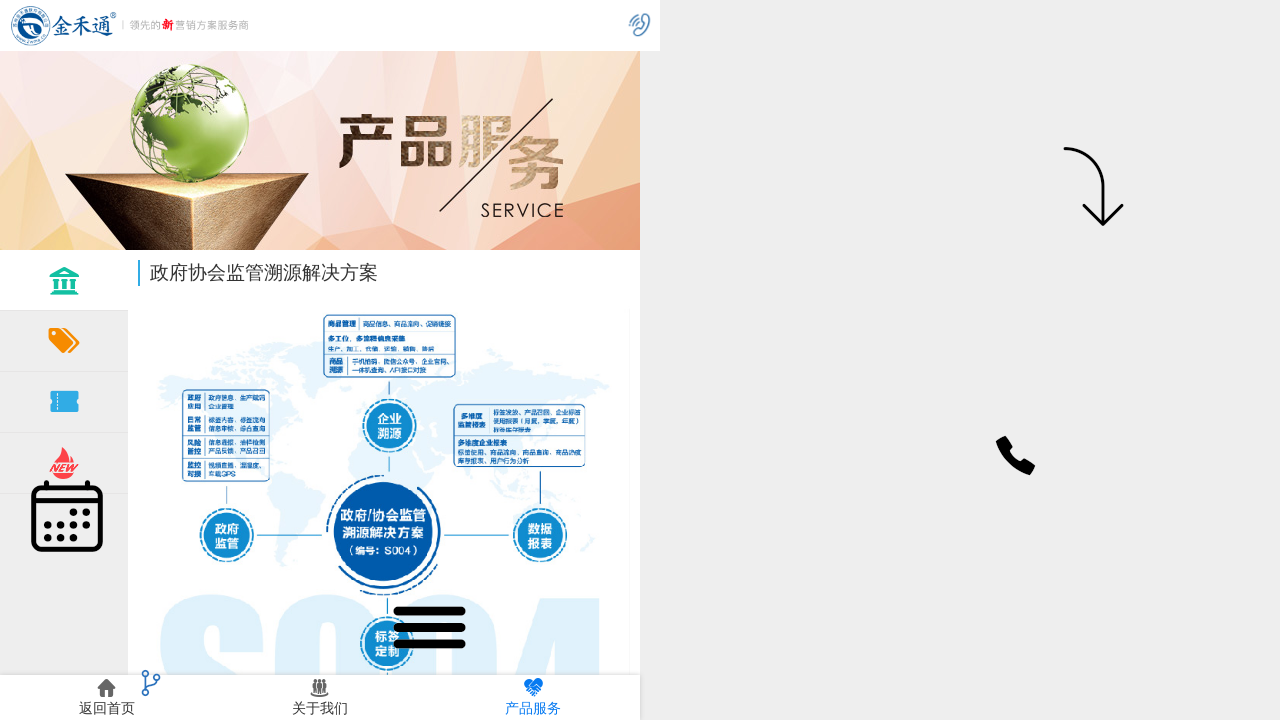 The height and width of the screenshot is (720, 1280). I want to click on view repository branches, so click(151, 683).